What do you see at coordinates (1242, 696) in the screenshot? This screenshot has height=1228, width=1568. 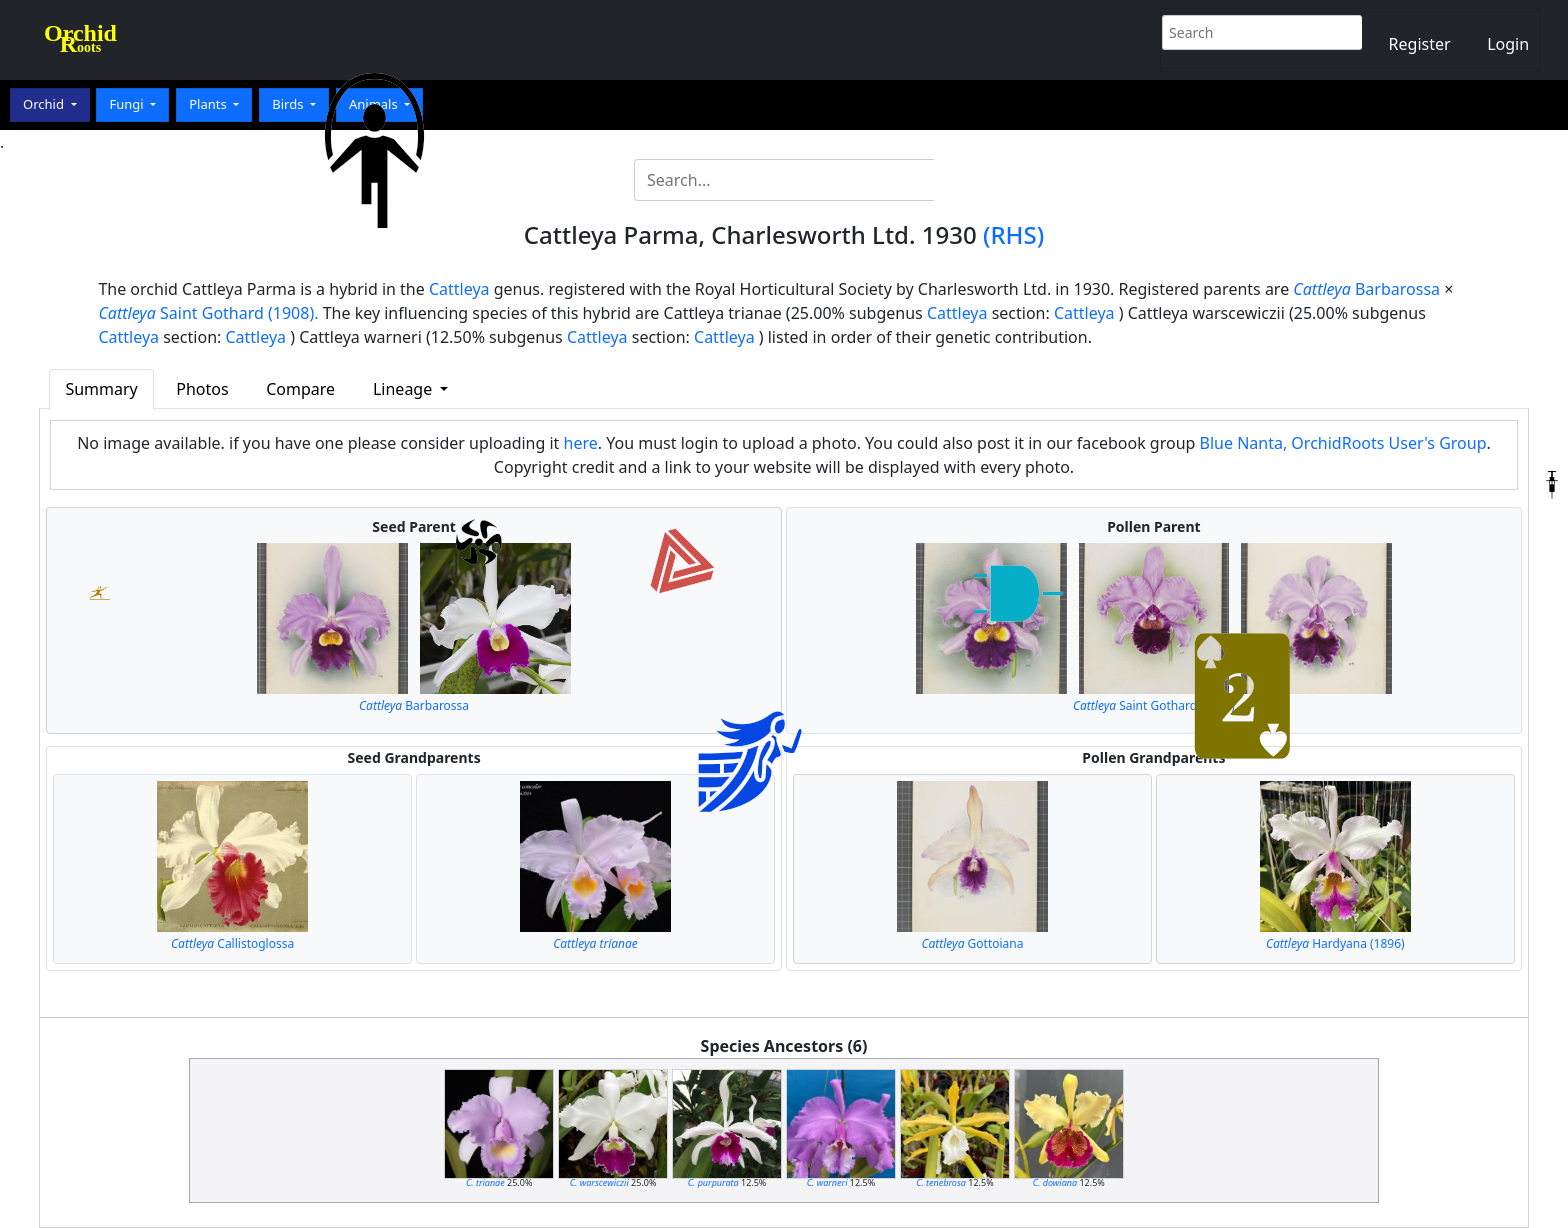 I see `two of spades playing card` at bounding box center [1242, 696].